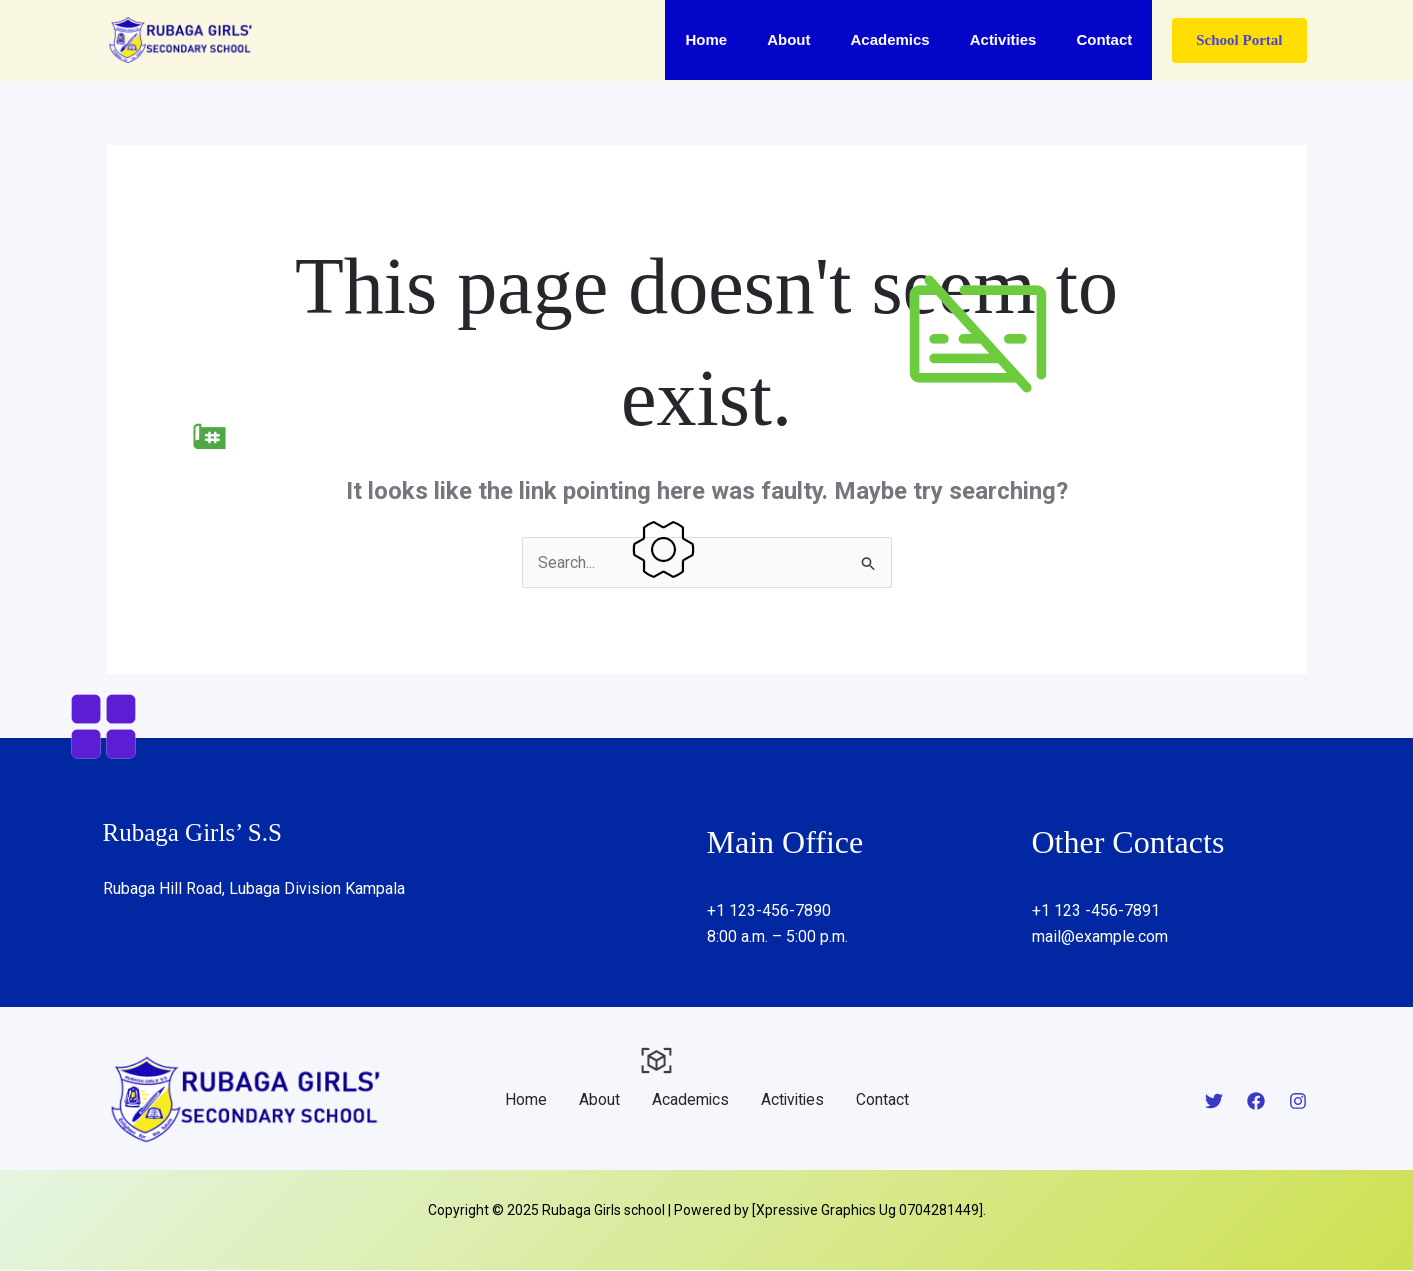  Describe the element at coordinates (656, 1060) in the screenshot. I see `scan or capture a 3D object` at that location.